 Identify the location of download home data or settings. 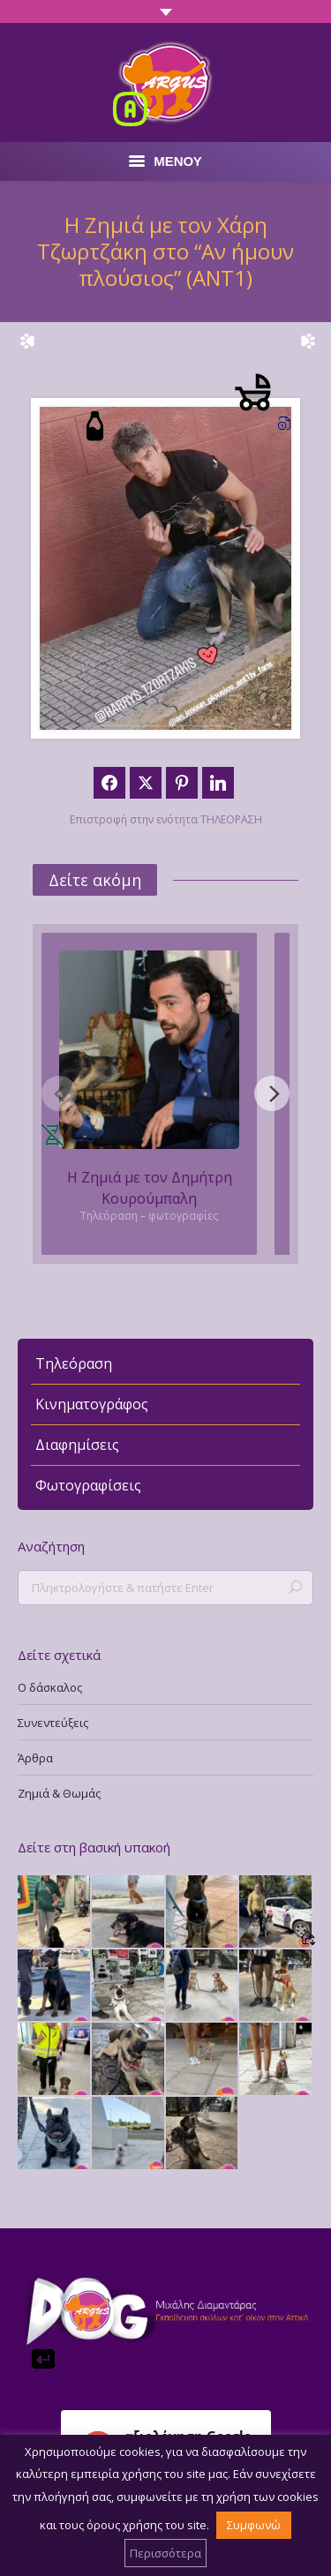
(307, 1937).